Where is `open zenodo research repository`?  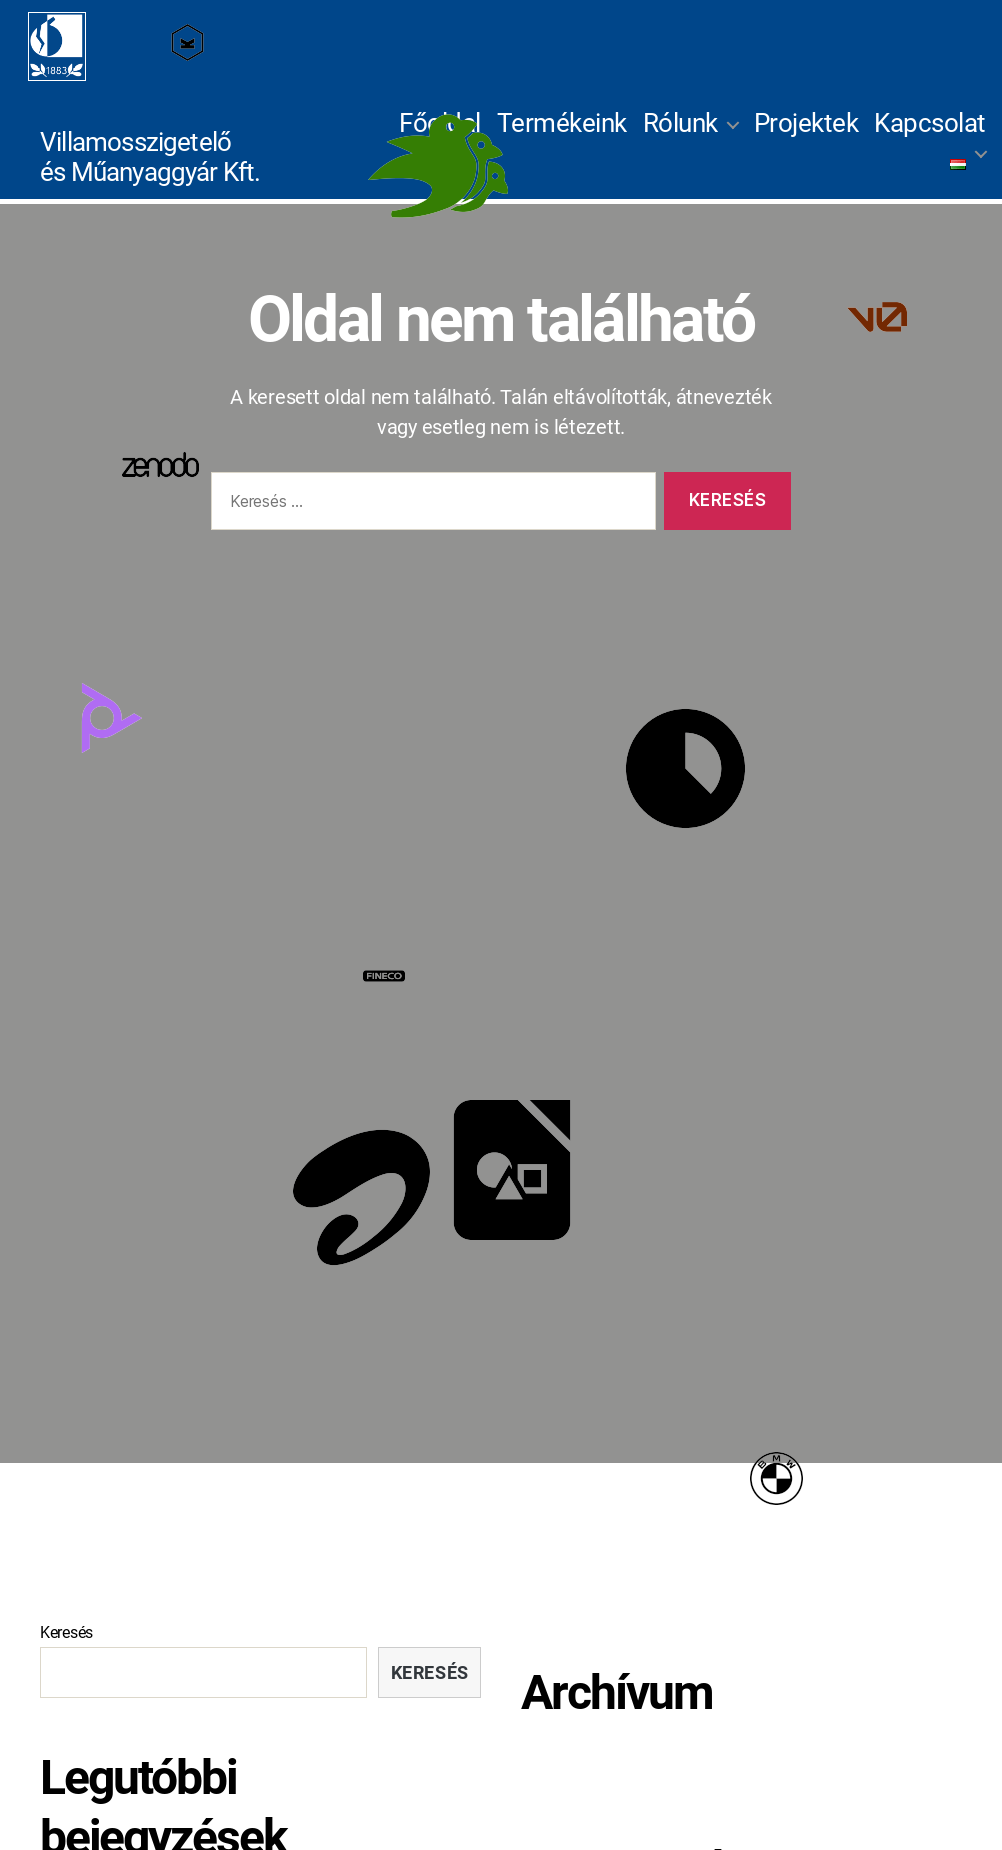
open zenodo research repository is located at coordinates (160, 464).